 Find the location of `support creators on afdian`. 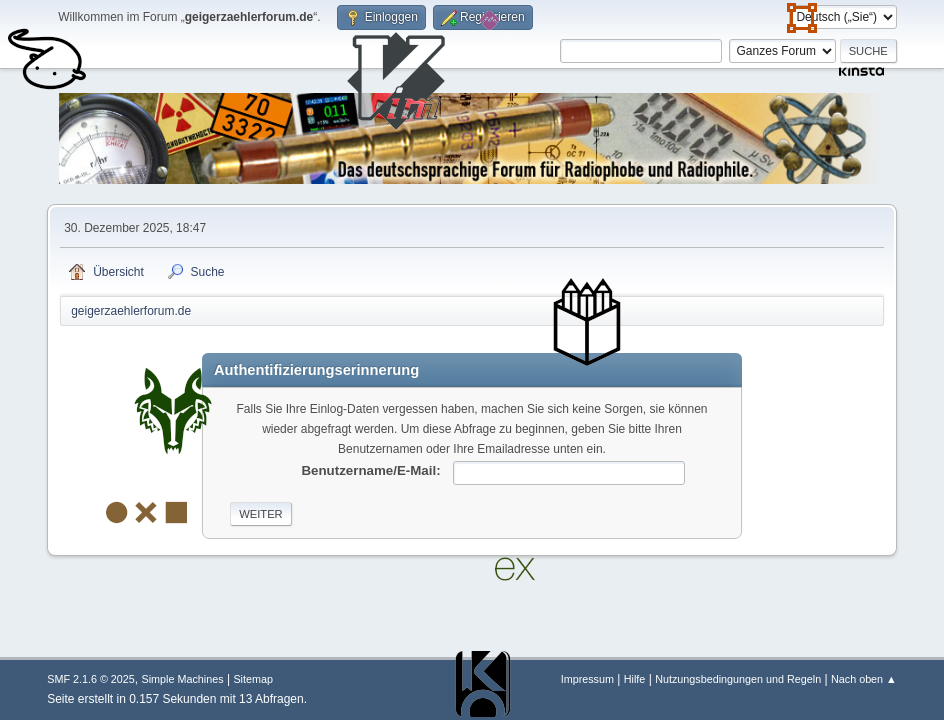

support creators on afdian is located at coordinates (47, 59).